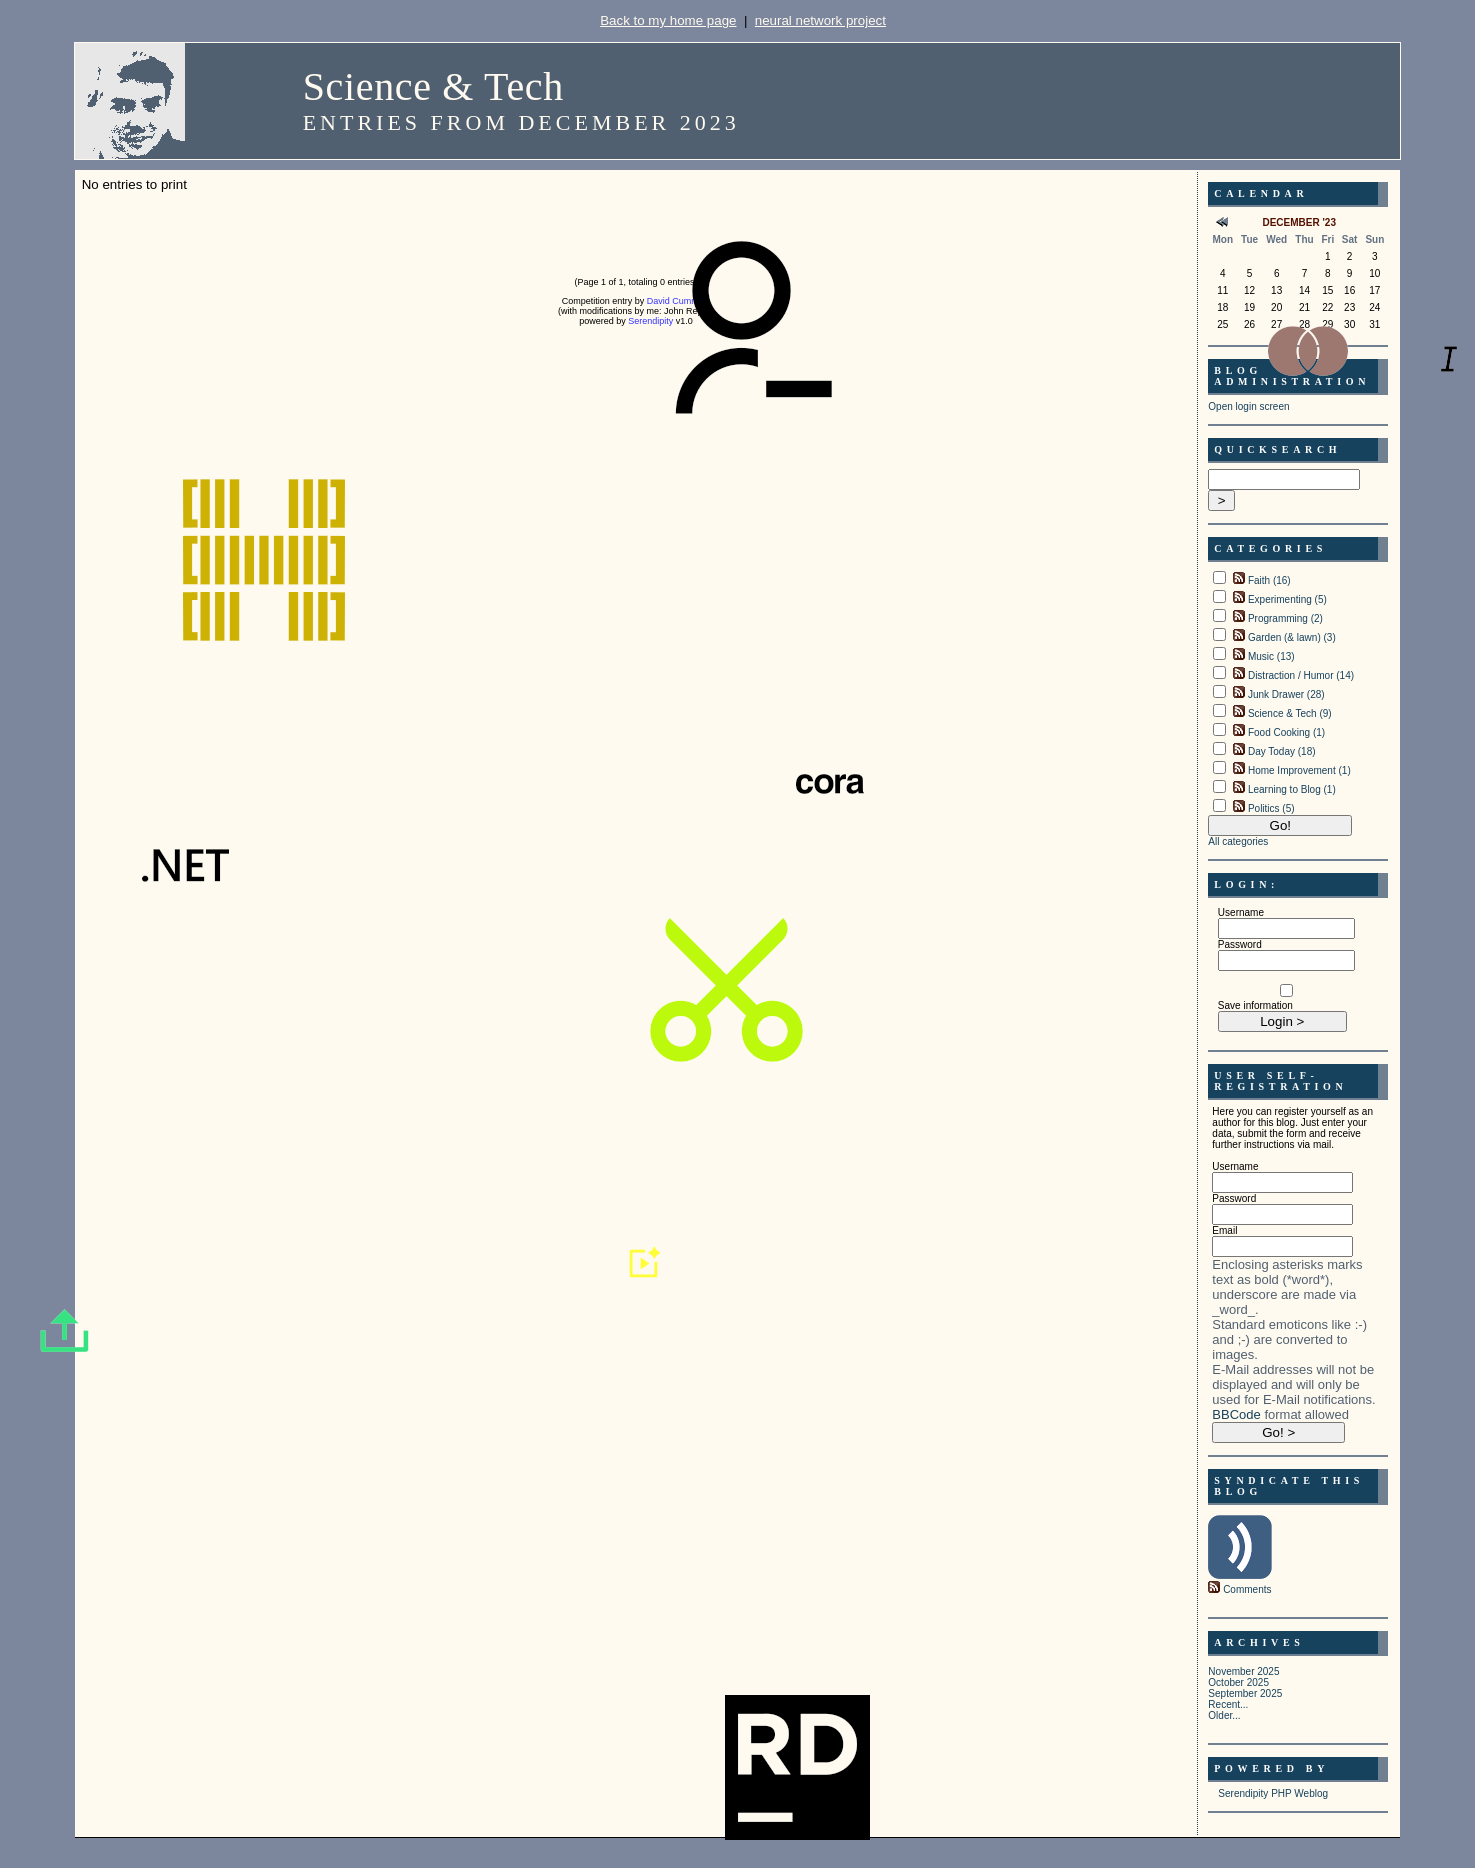 The height and width of the screenshot is (1868, 1475). What do you see at coordinates (1449, 359) in the screenshot?
I see `apply italic formatting to selected text` at bounding box center [1449, 359].